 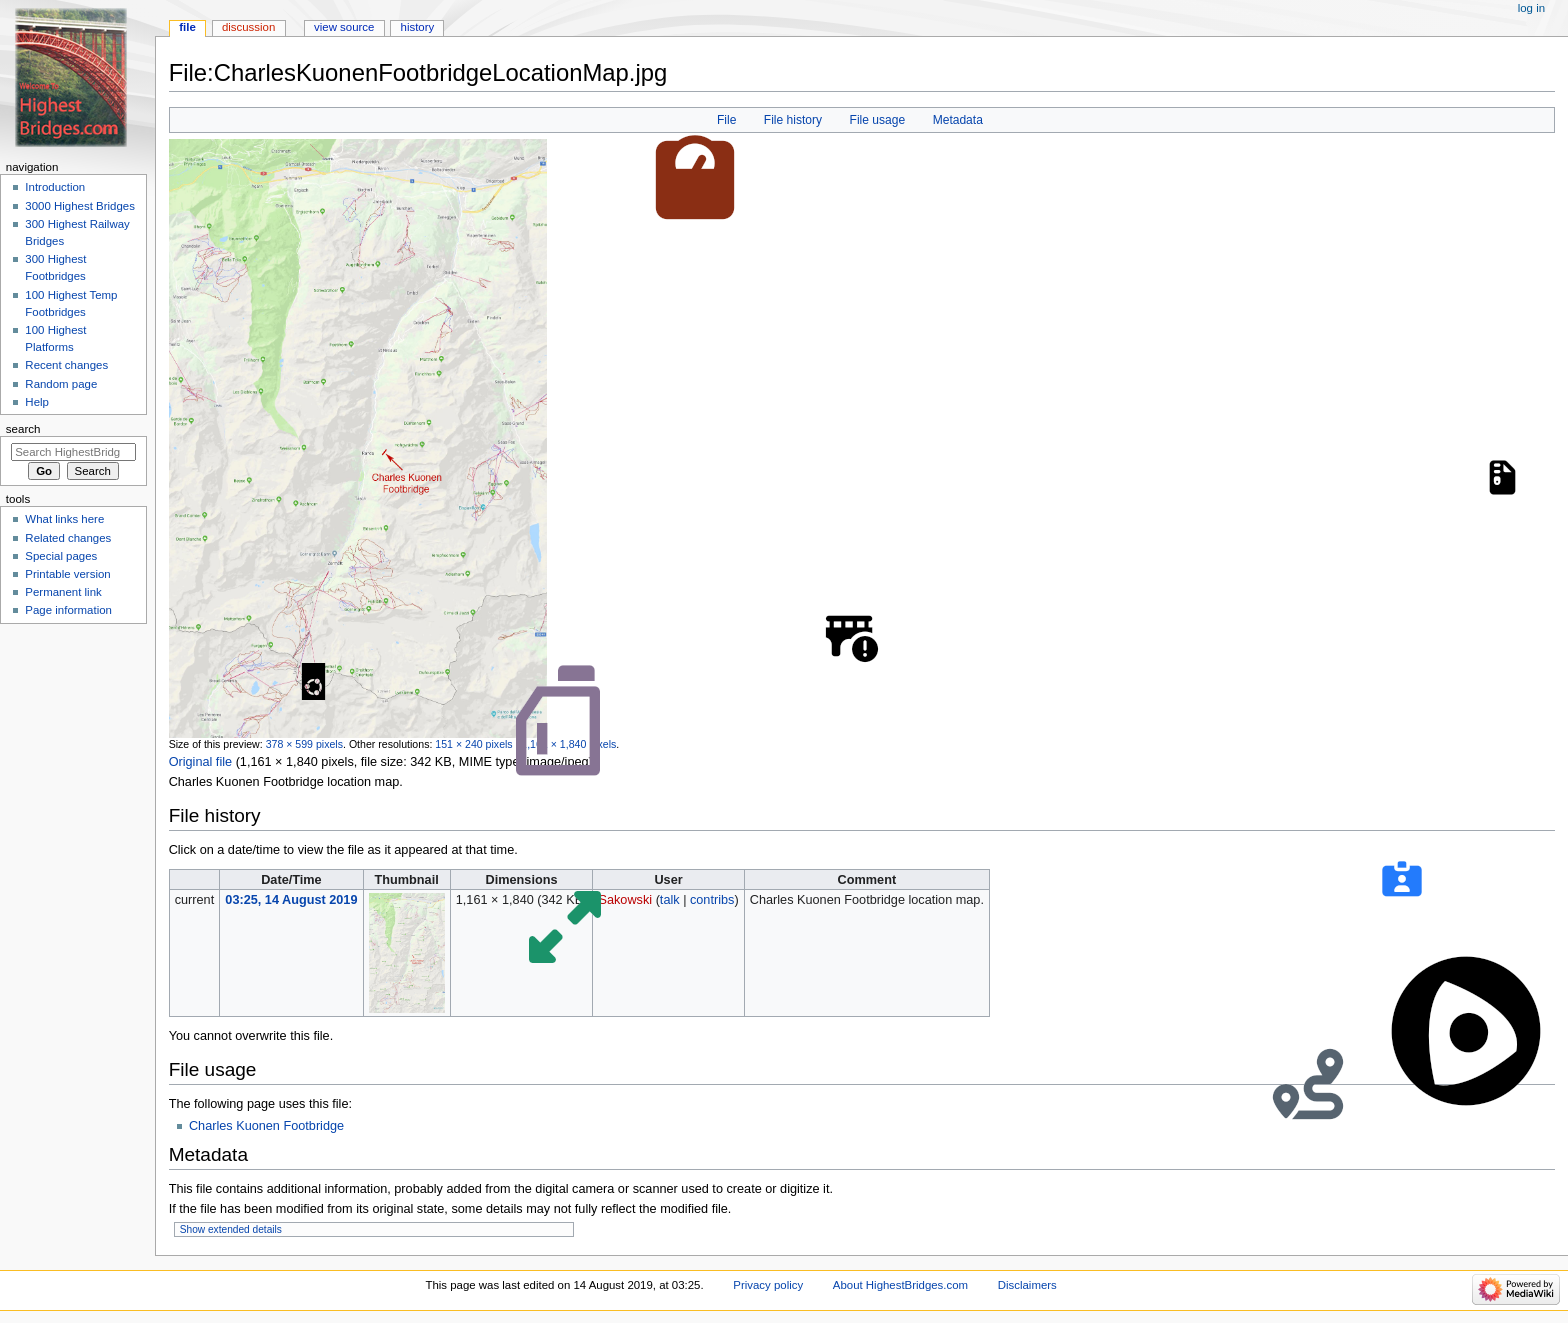 What do you see at coordinates (695, 180) in the screenshot?
I see `view weight or mass measurement` at bounding box center [695, 180].